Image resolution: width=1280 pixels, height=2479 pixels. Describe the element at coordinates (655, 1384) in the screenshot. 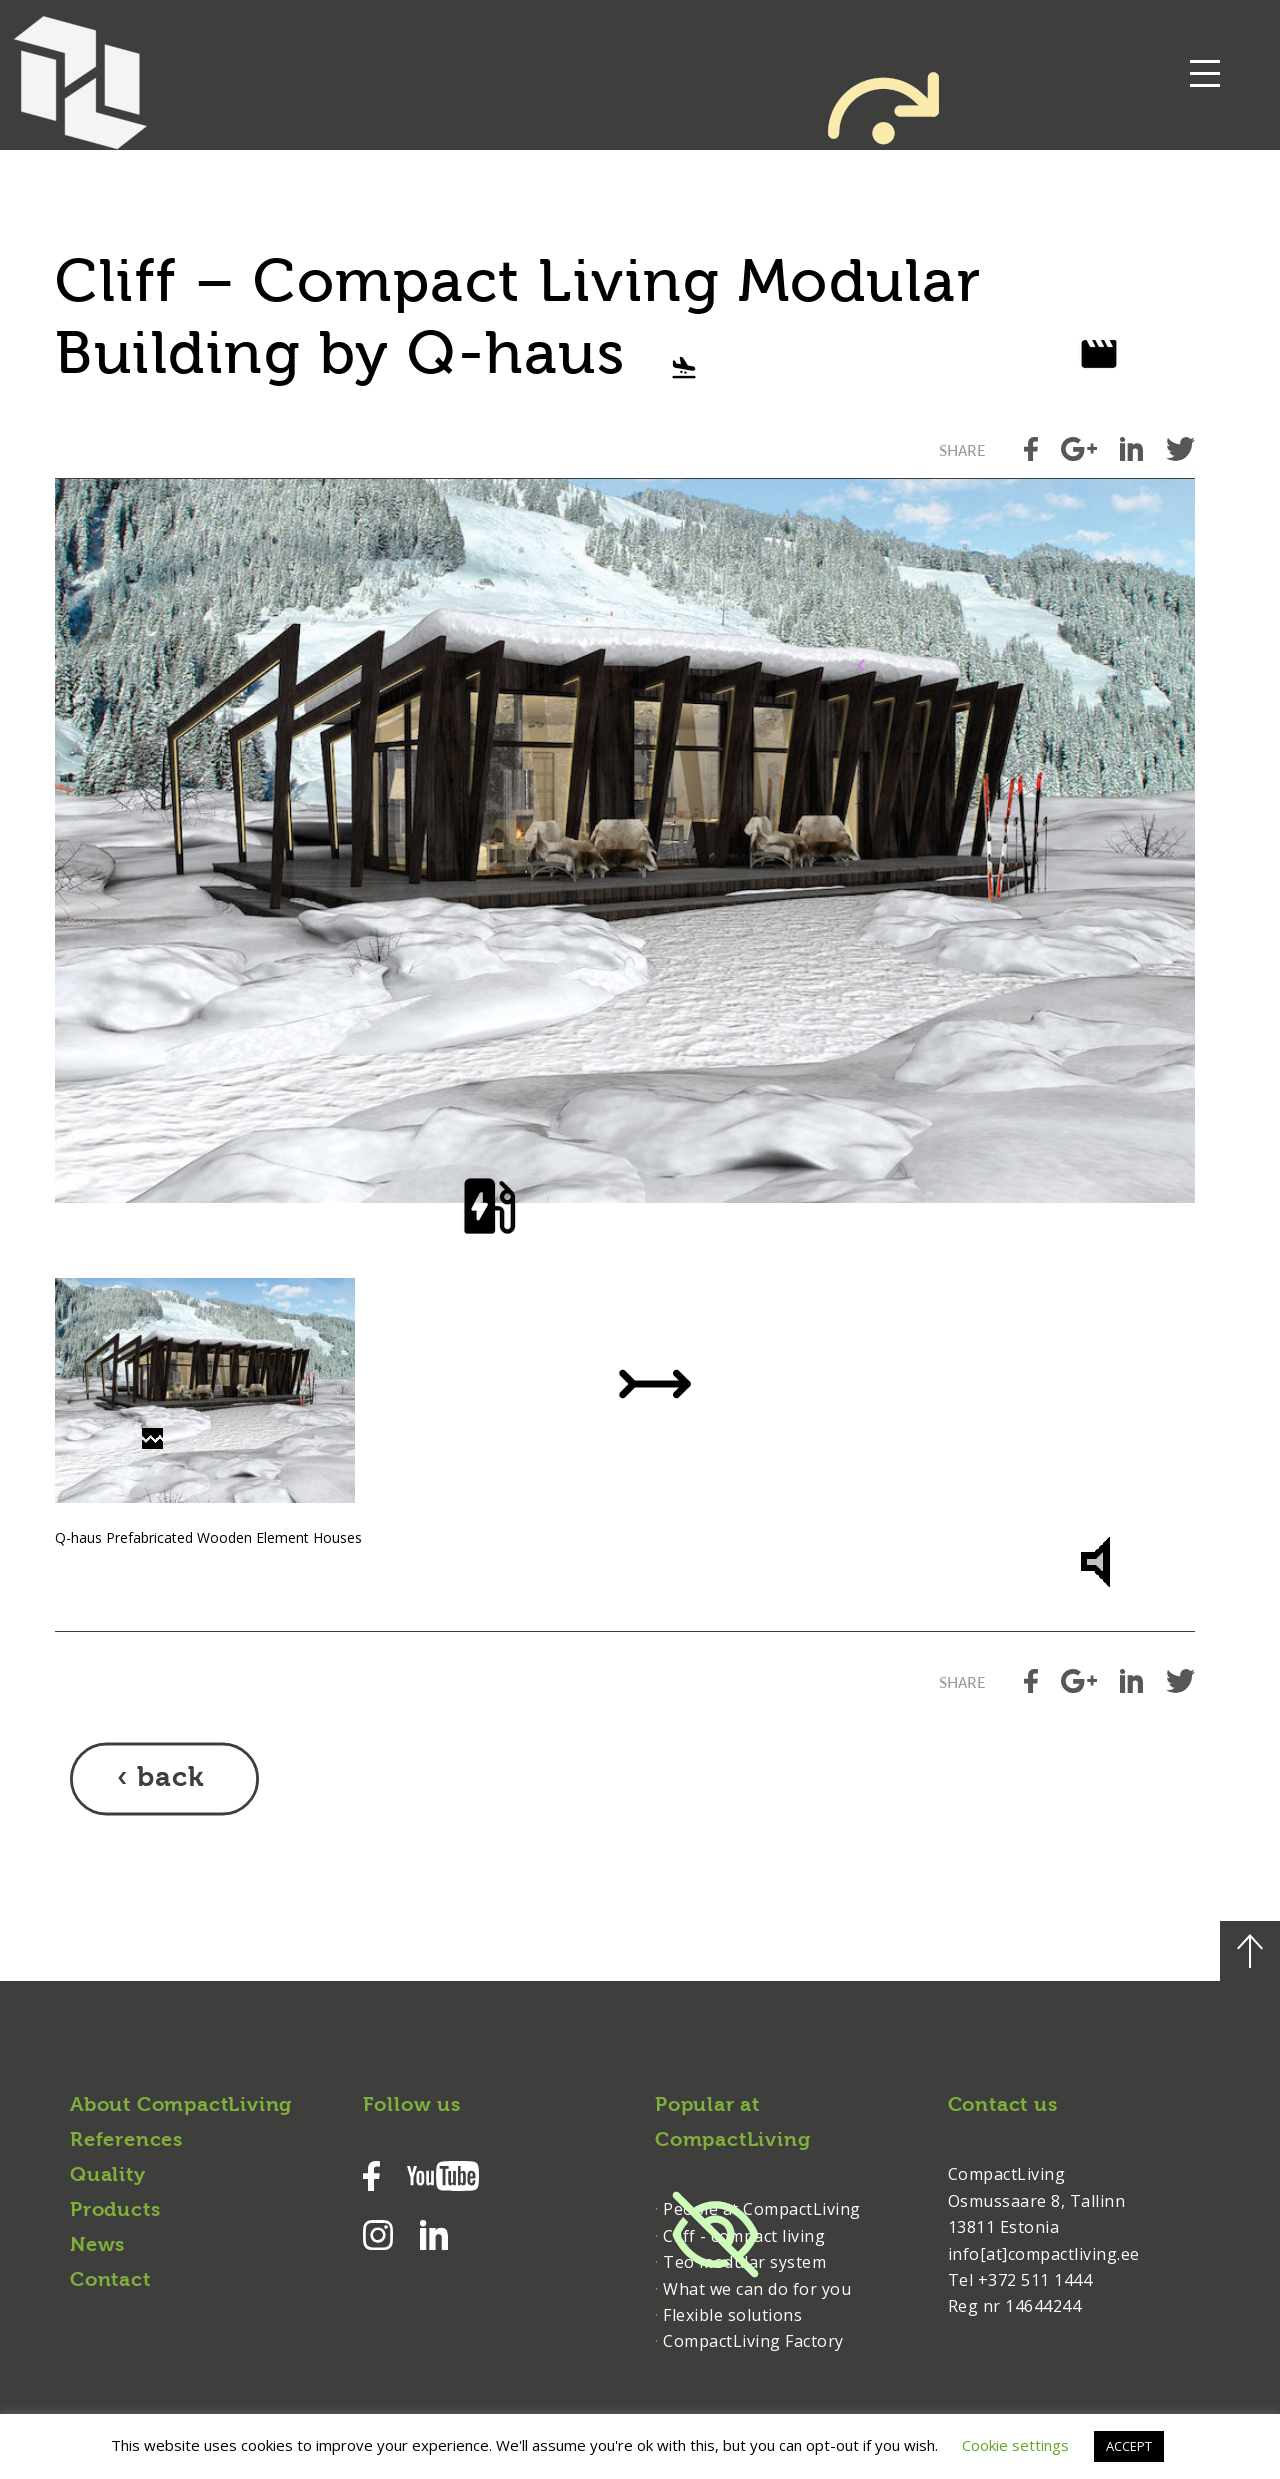

I see `continue to the next step` at that location.